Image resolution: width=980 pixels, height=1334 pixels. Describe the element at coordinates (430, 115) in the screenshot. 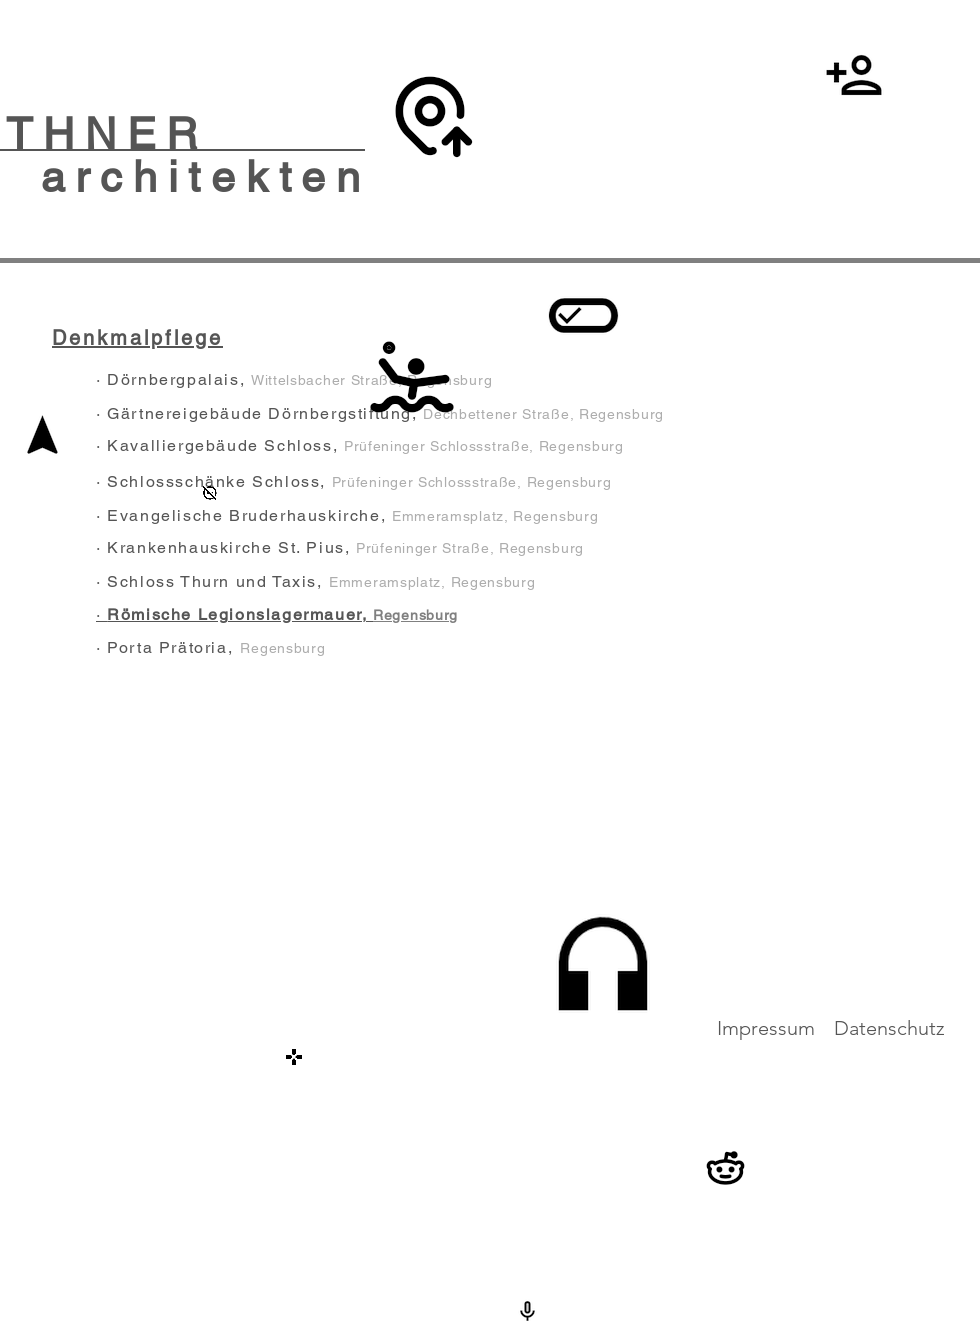

I see `move a location pin upward on the map` at that location.